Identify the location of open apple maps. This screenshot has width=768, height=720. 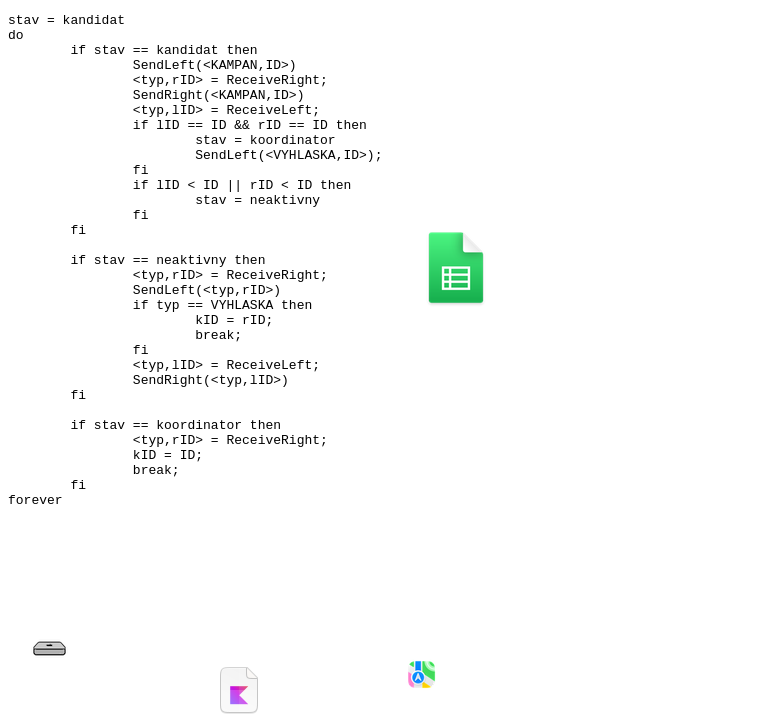
(421, 674).